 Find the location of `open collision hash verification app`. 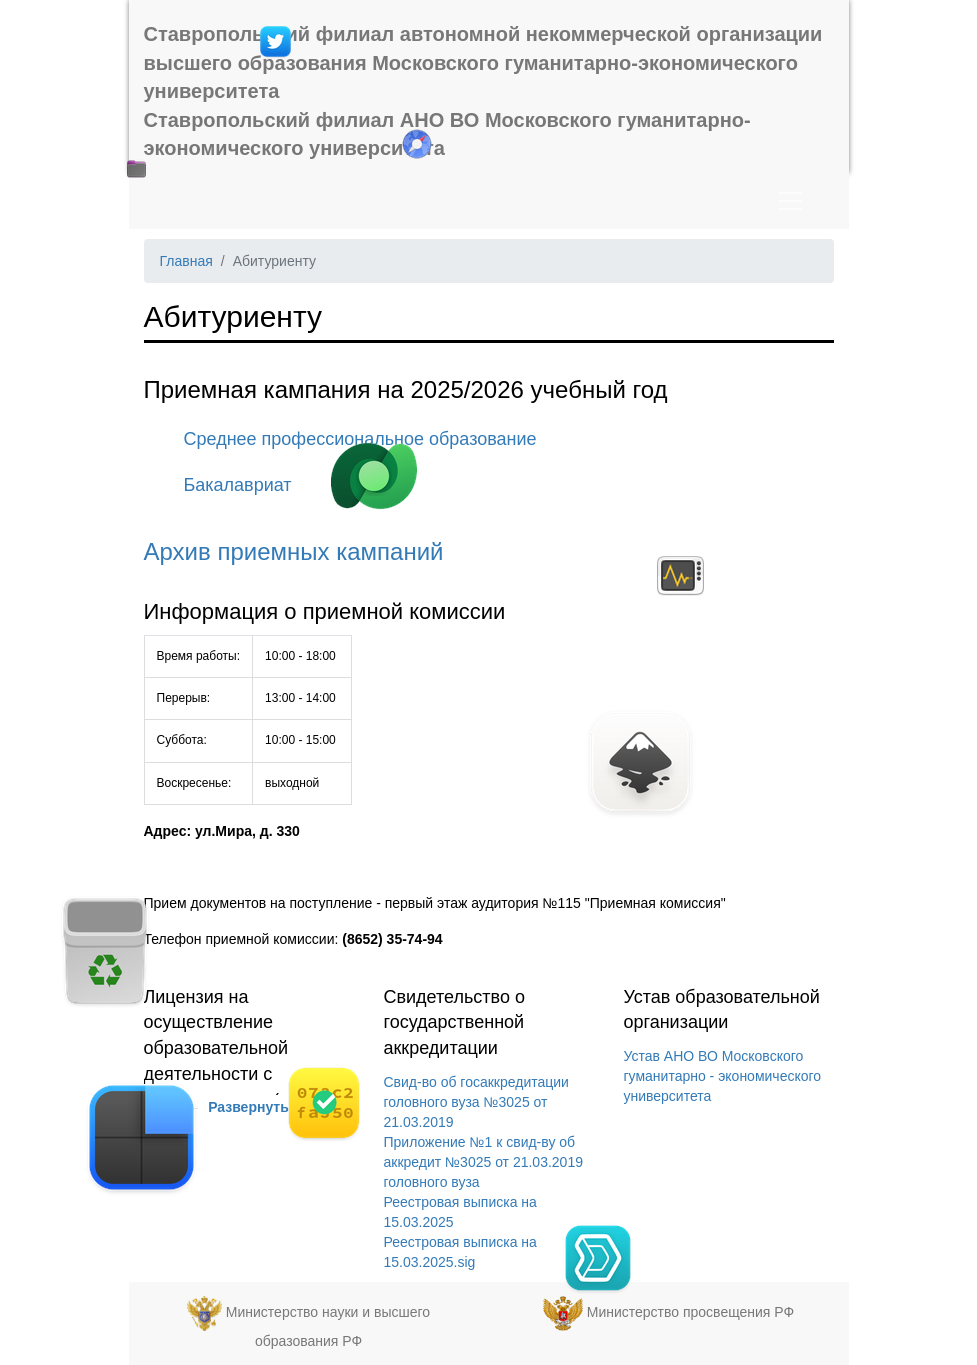

open collision hash verification app is located at coordinates (324, 1103).